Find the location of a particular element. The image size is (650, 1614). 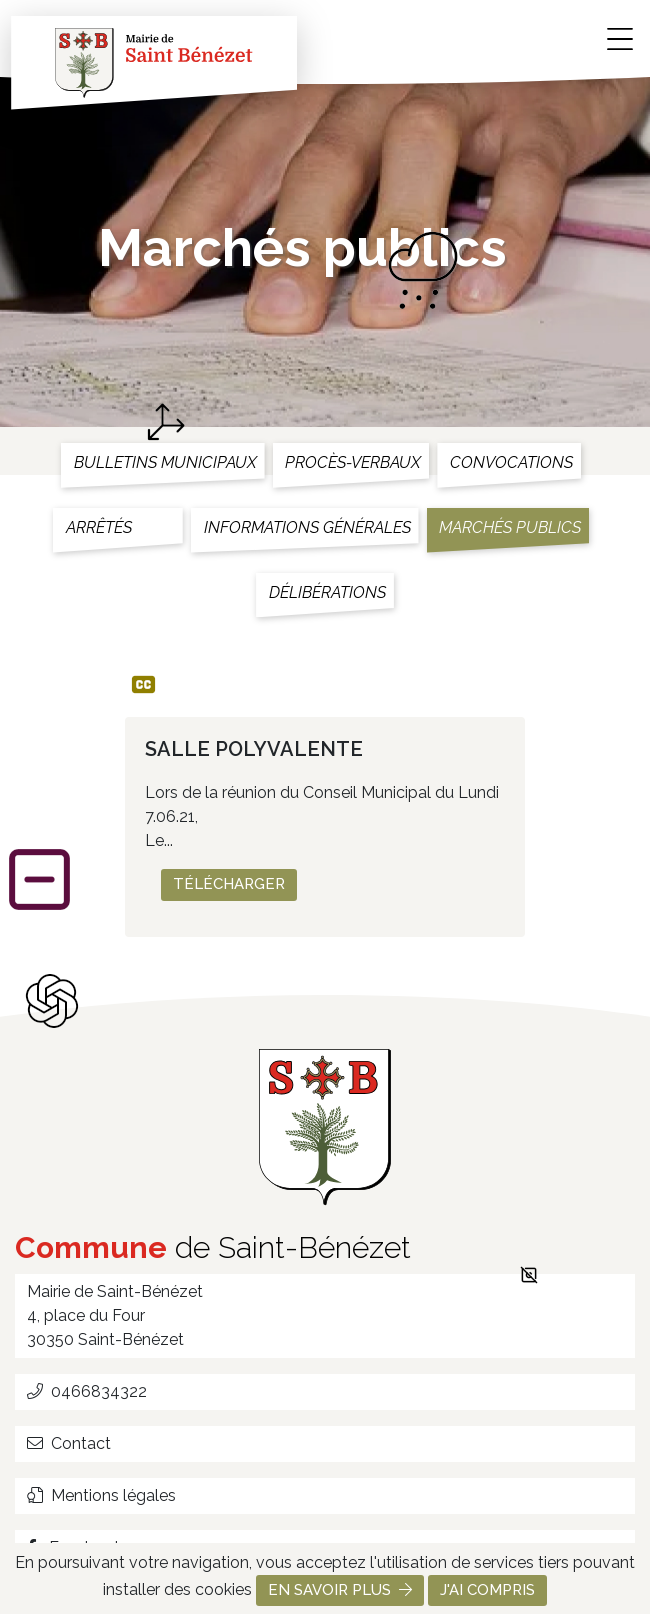

disable mask or overlay effect is located at coordinates (529, 1275).